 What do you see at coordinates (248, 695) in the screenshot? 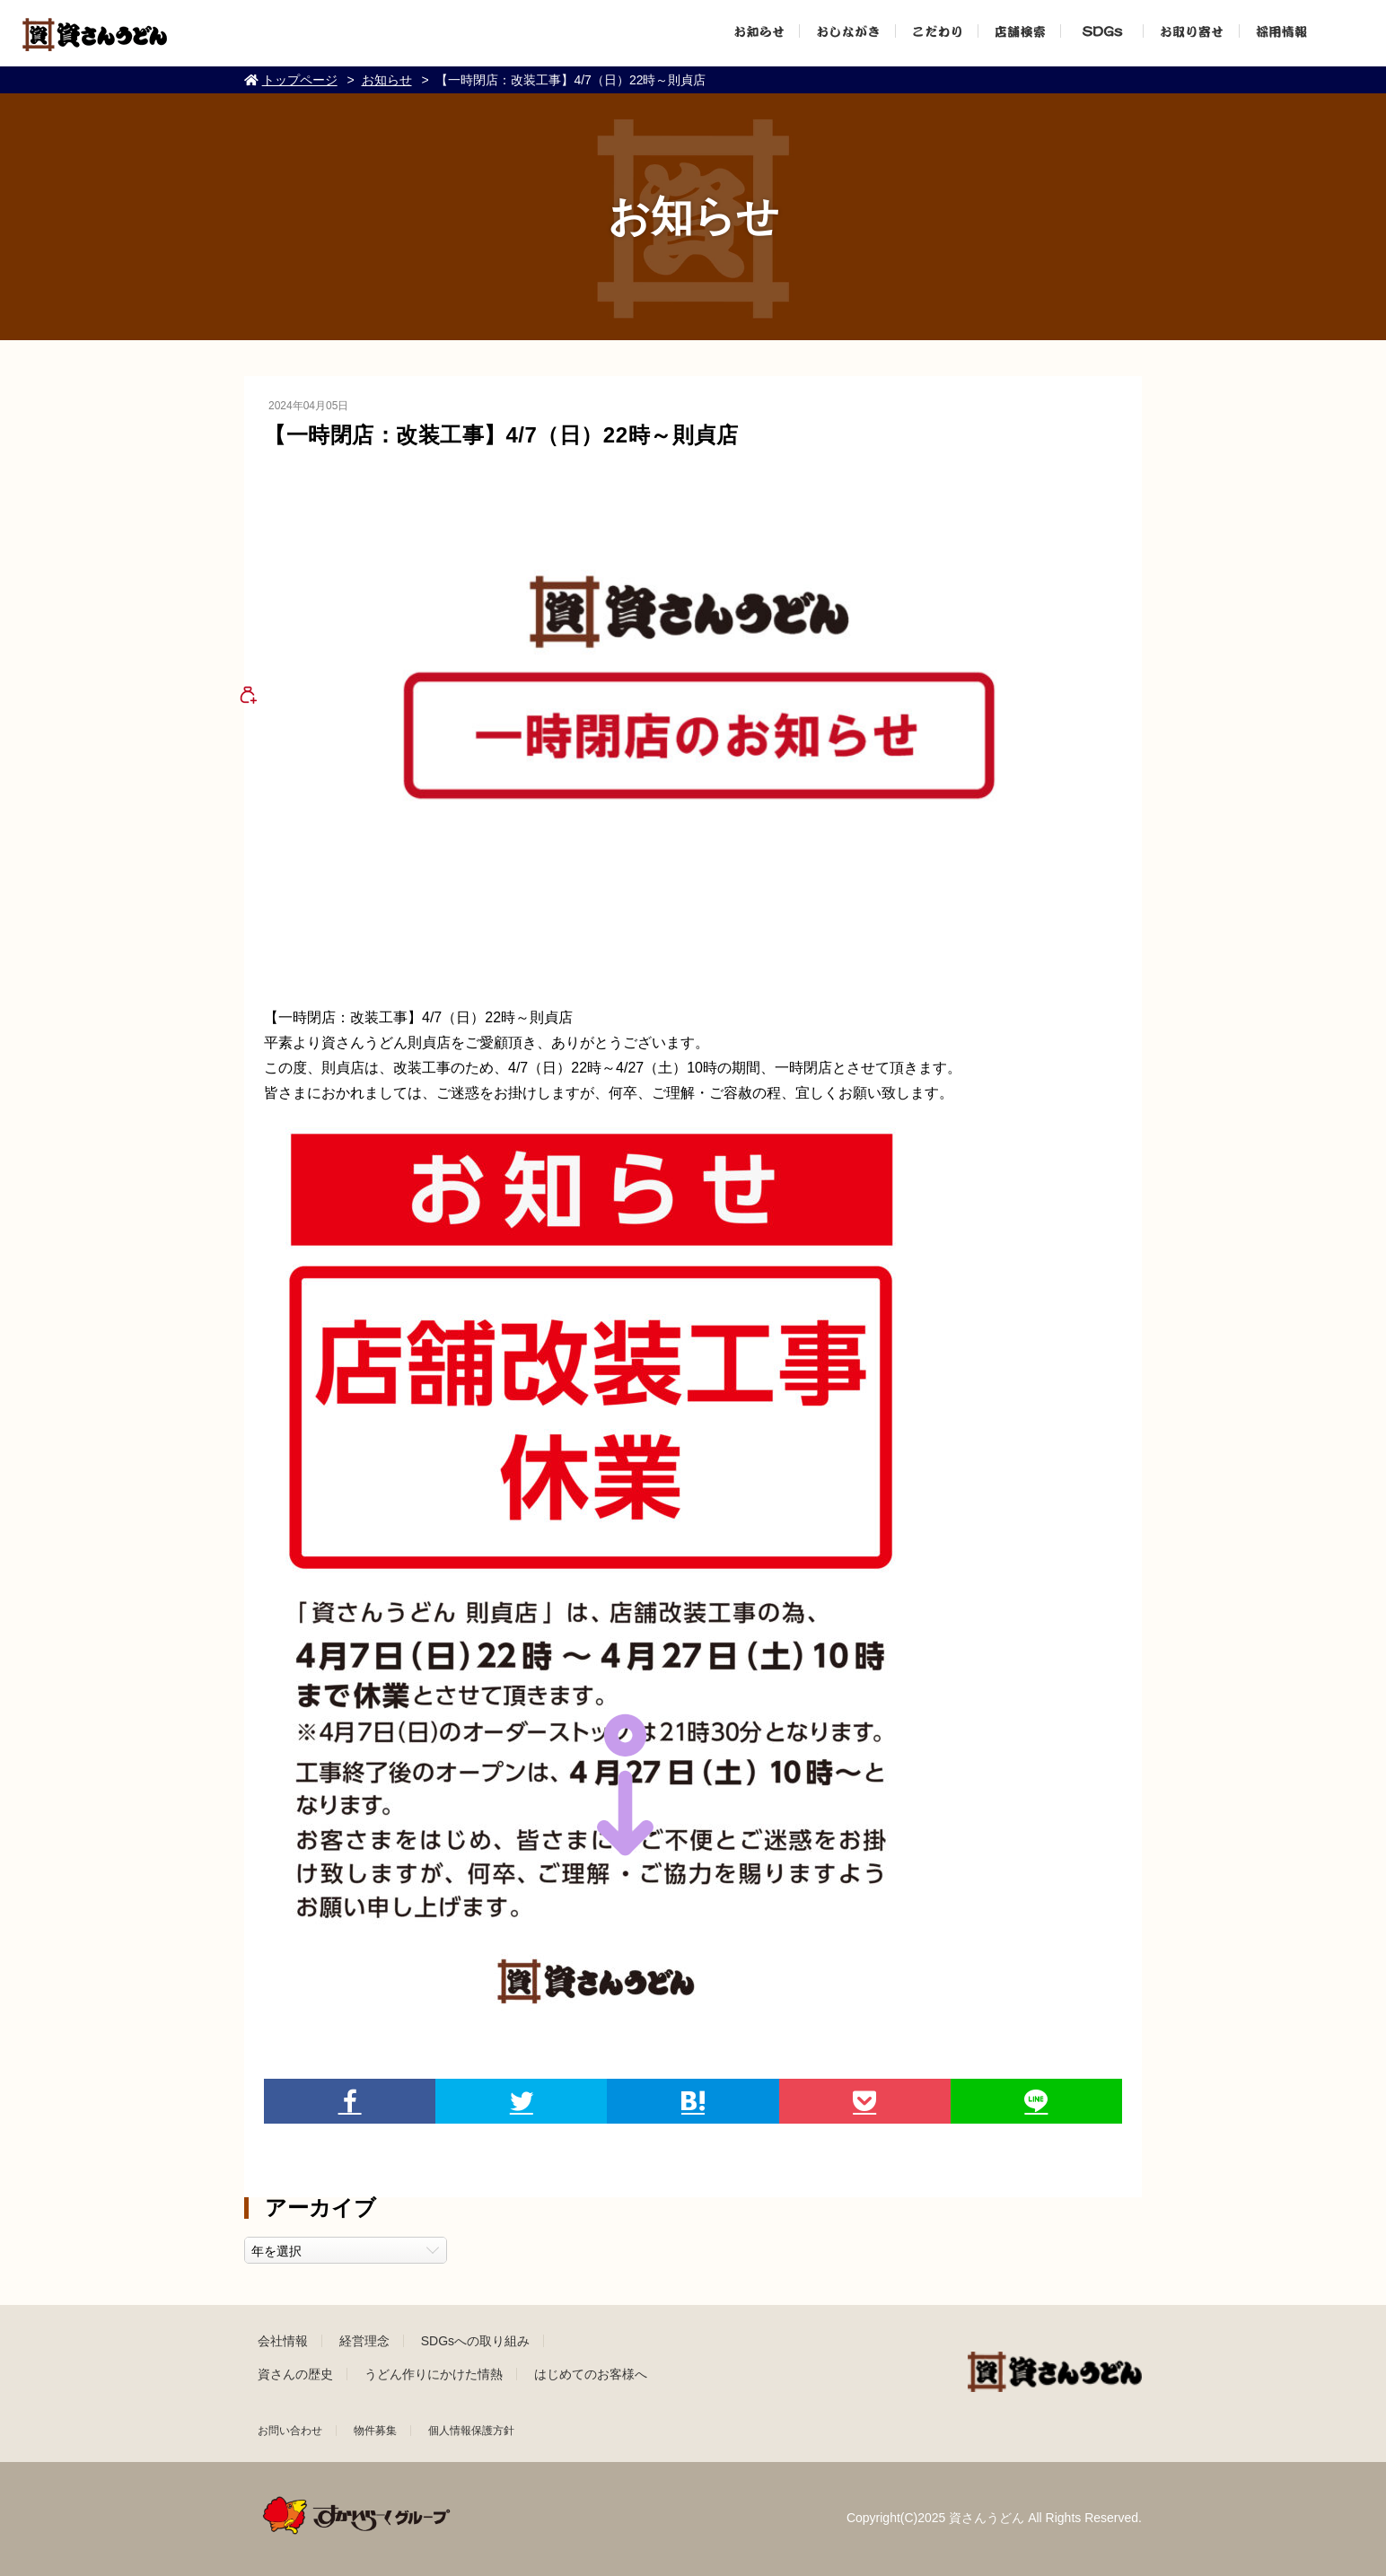
I see `add funds to your balance` at bounding box center [248, 695].